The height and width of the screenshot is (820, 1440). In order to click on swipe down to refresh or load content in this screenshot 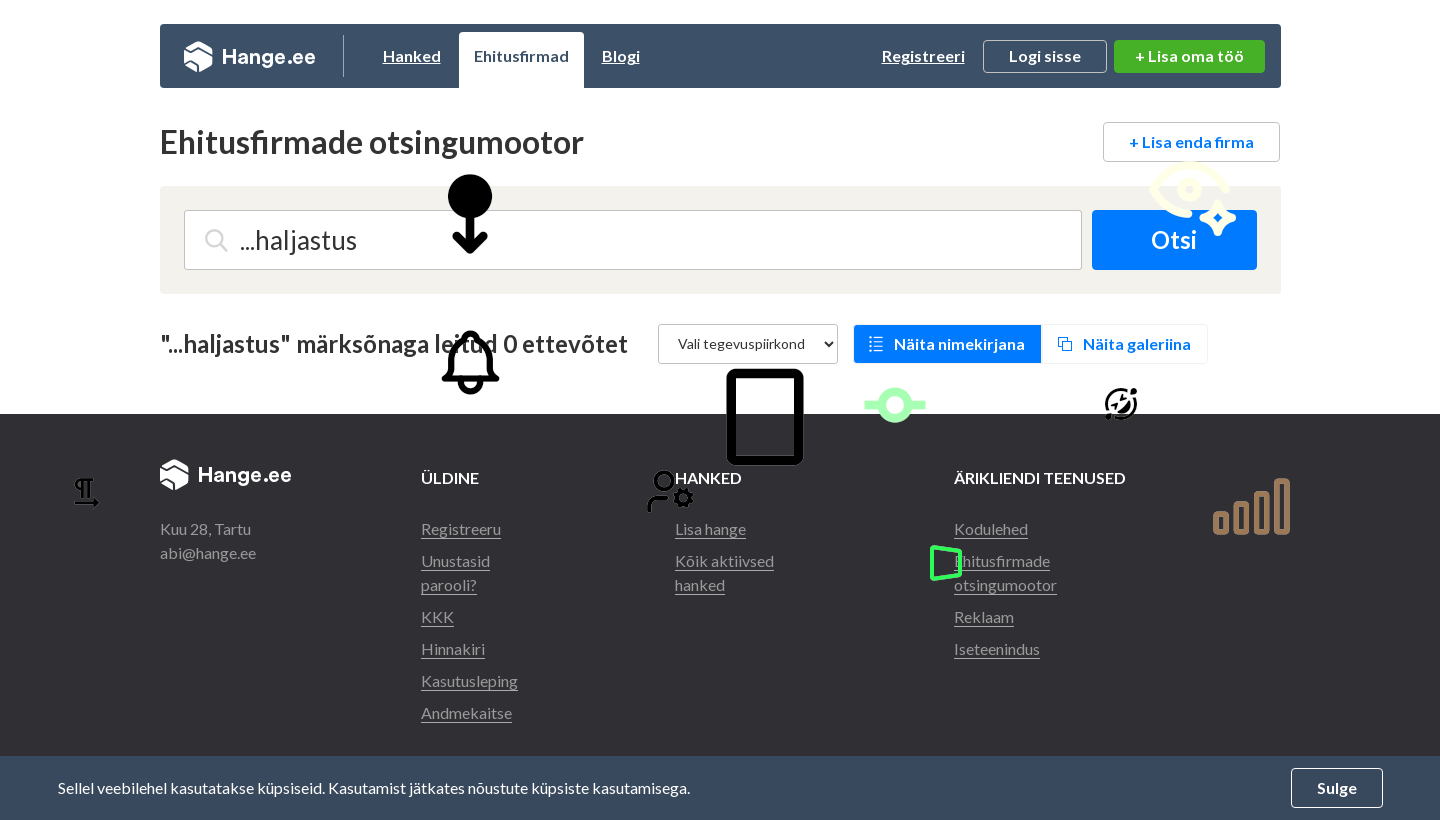, I will do `click(470, 214)`.